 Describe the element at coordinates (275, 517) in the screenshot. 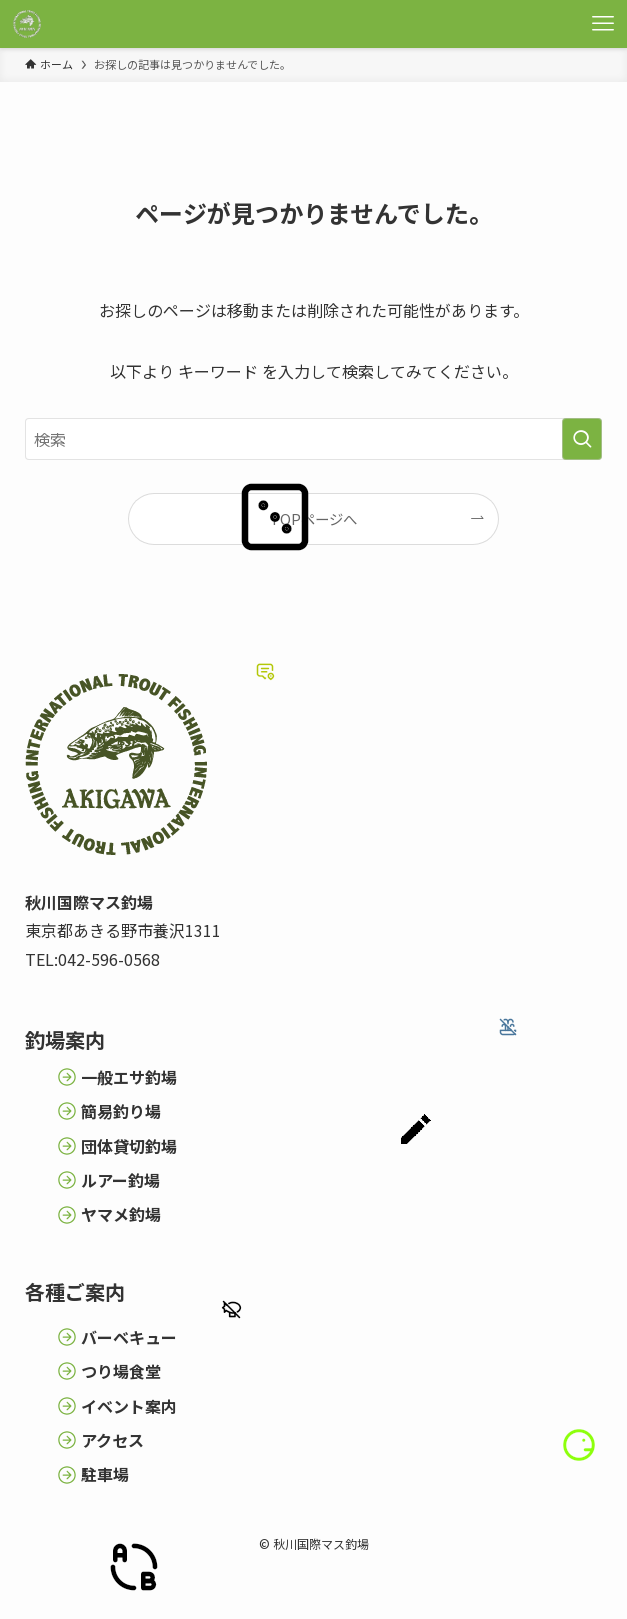

I see `roll dice or generate random number` at that location.